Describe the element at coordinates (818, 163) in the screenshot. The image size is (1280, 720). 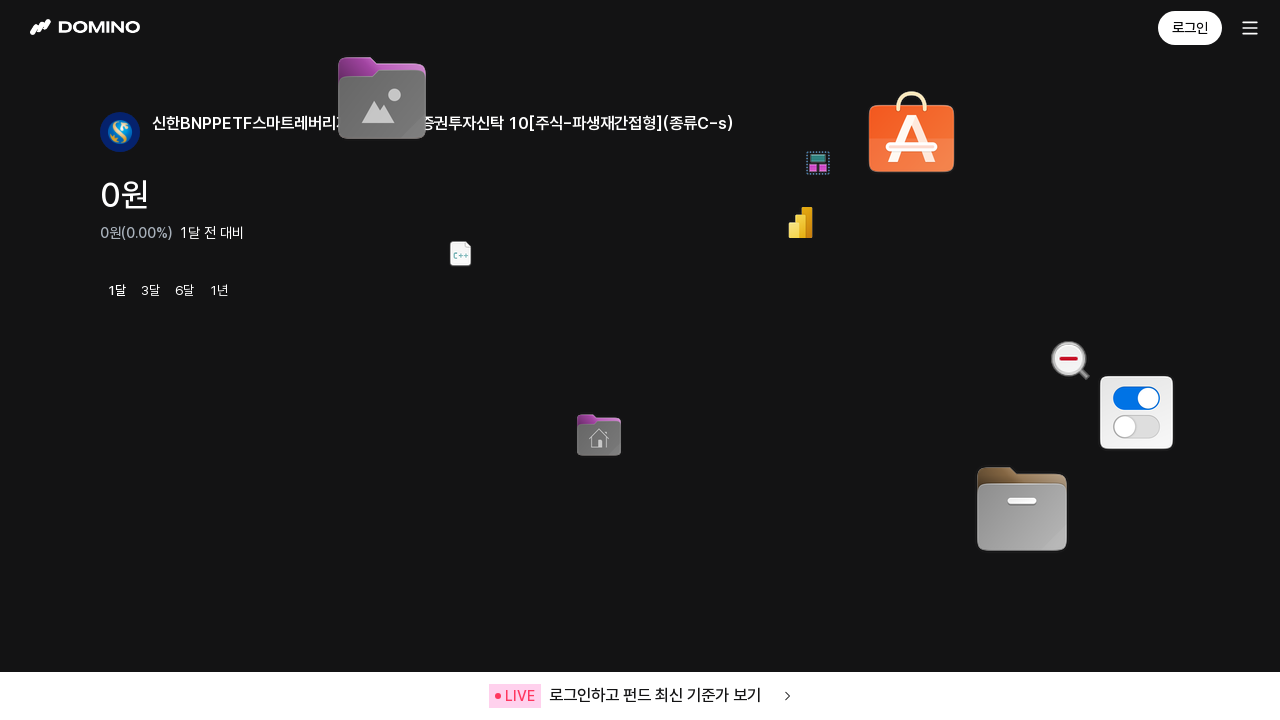
I see `select all items in the current view` at that location.